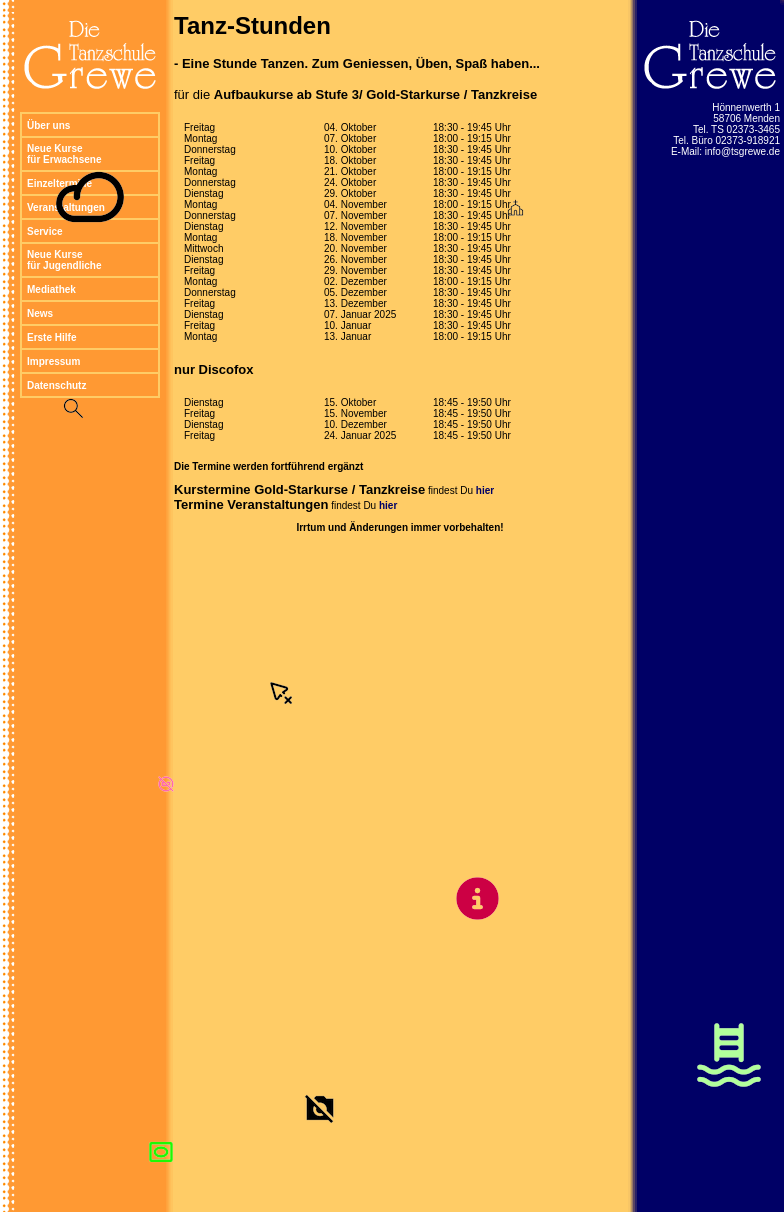  I want to click on search for files, settings, or content, so click(73, 408).